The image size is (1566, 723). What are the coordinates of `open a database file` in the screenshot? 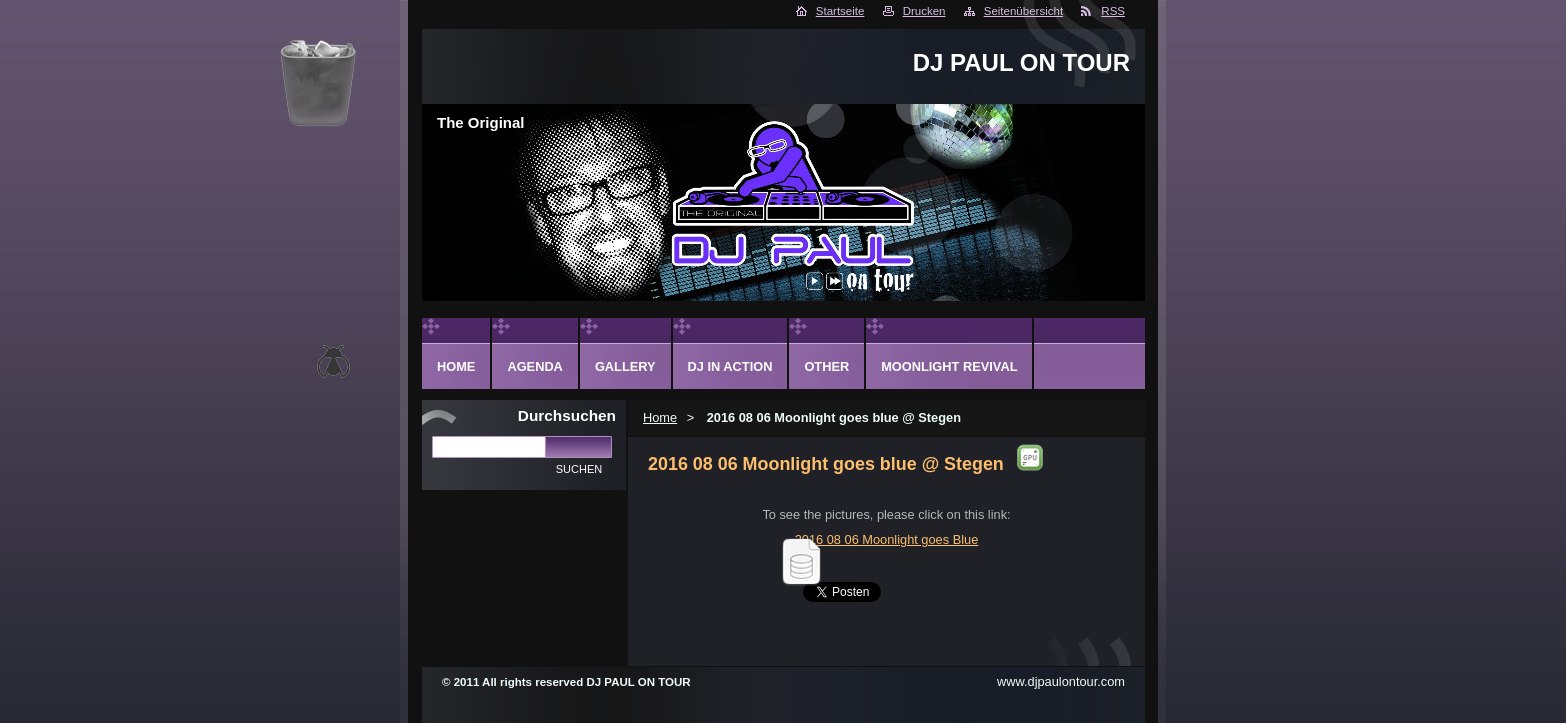 It's located at (801, 561).